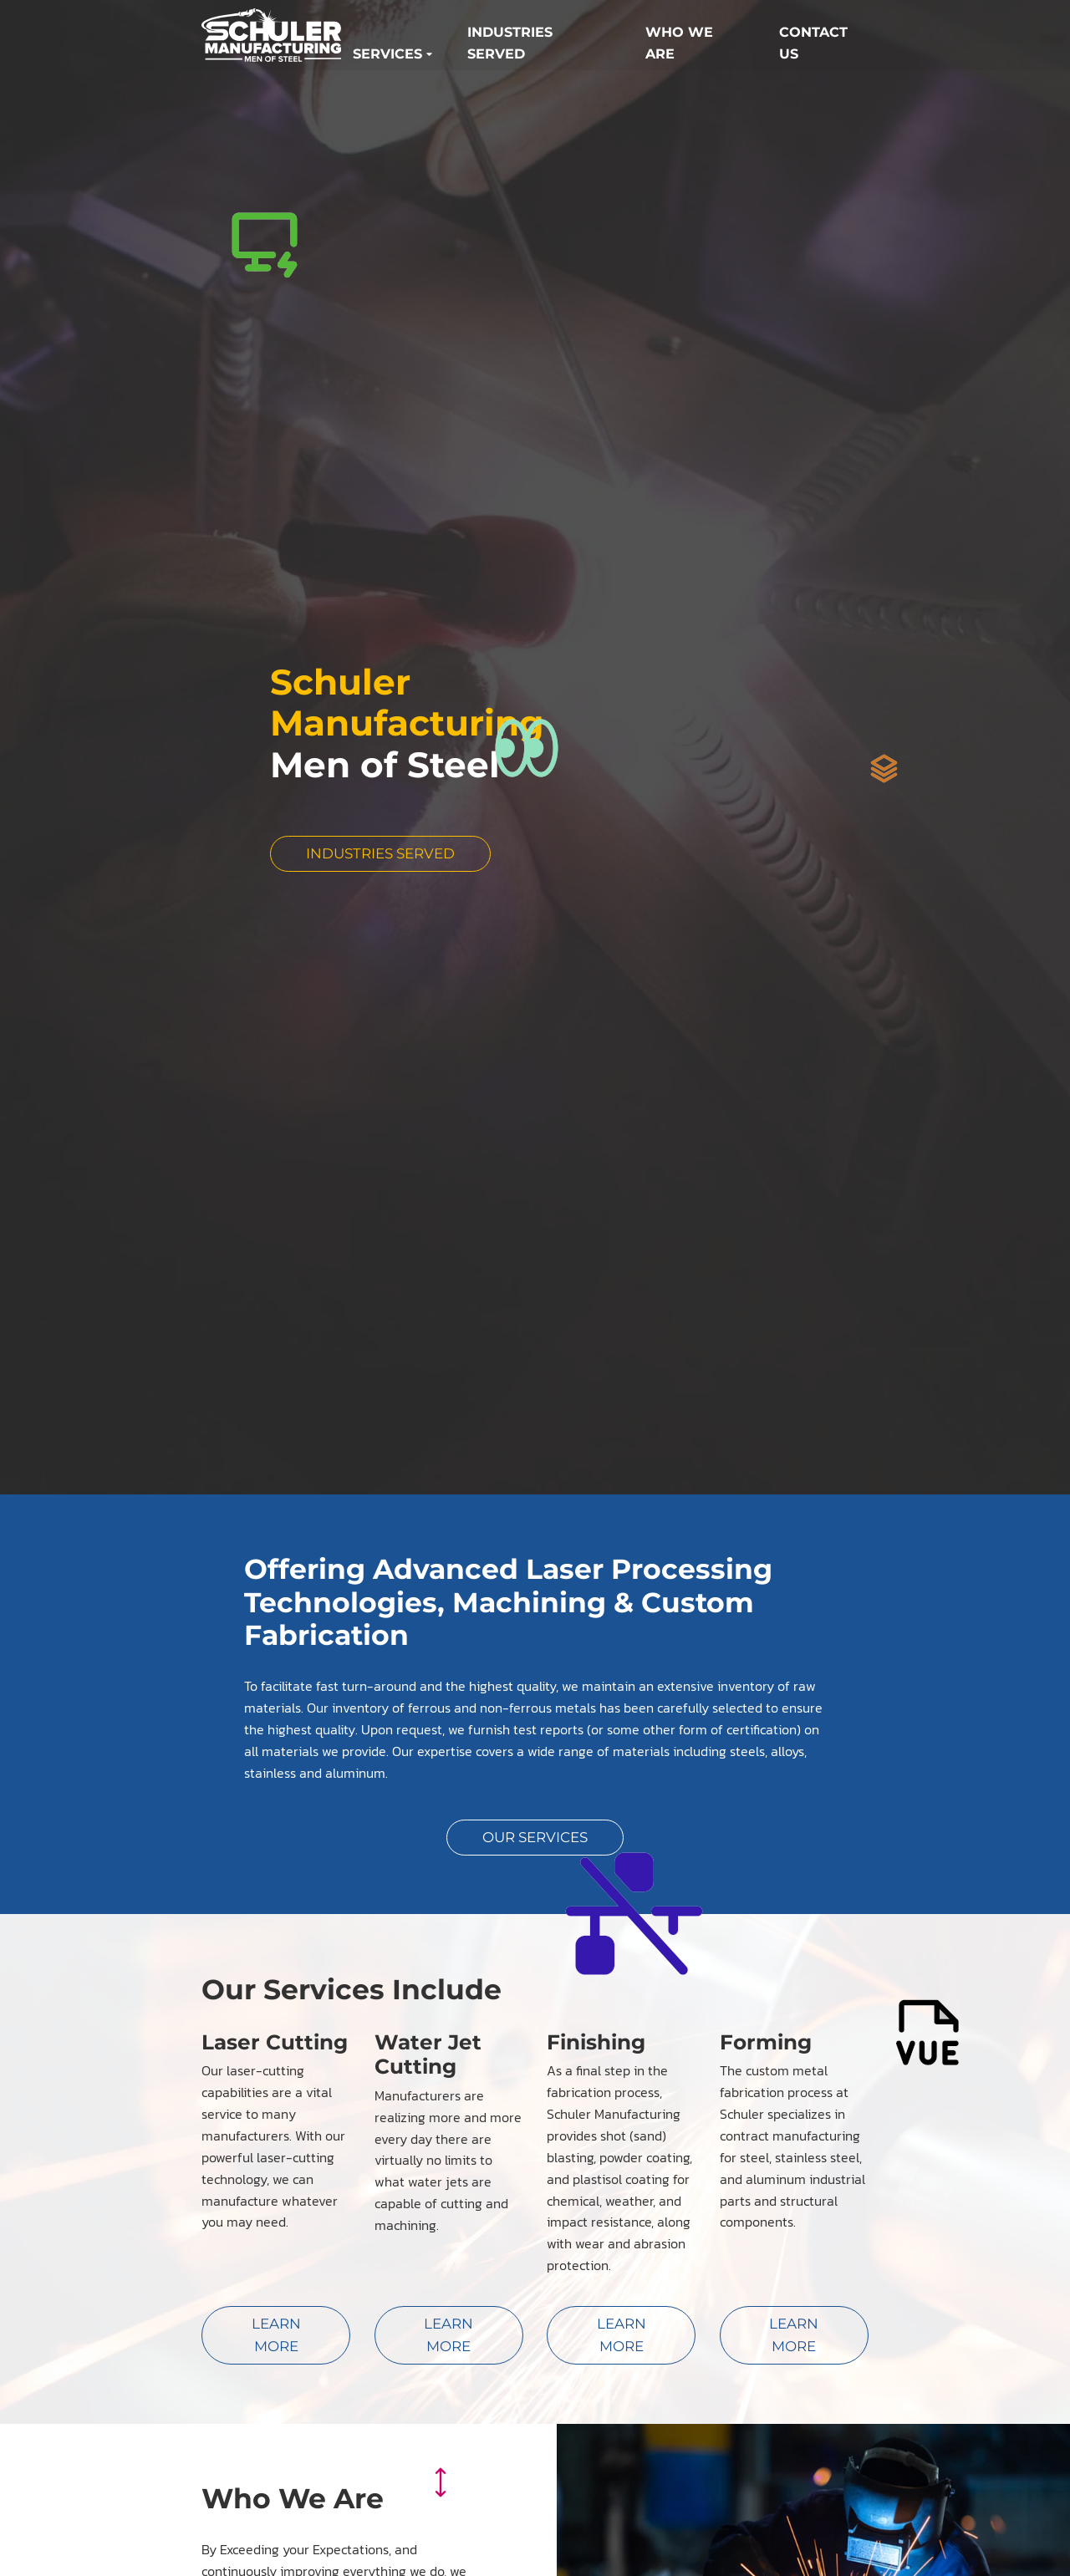  I want to click on indicates network connection unavailable, so click(634, 1916).